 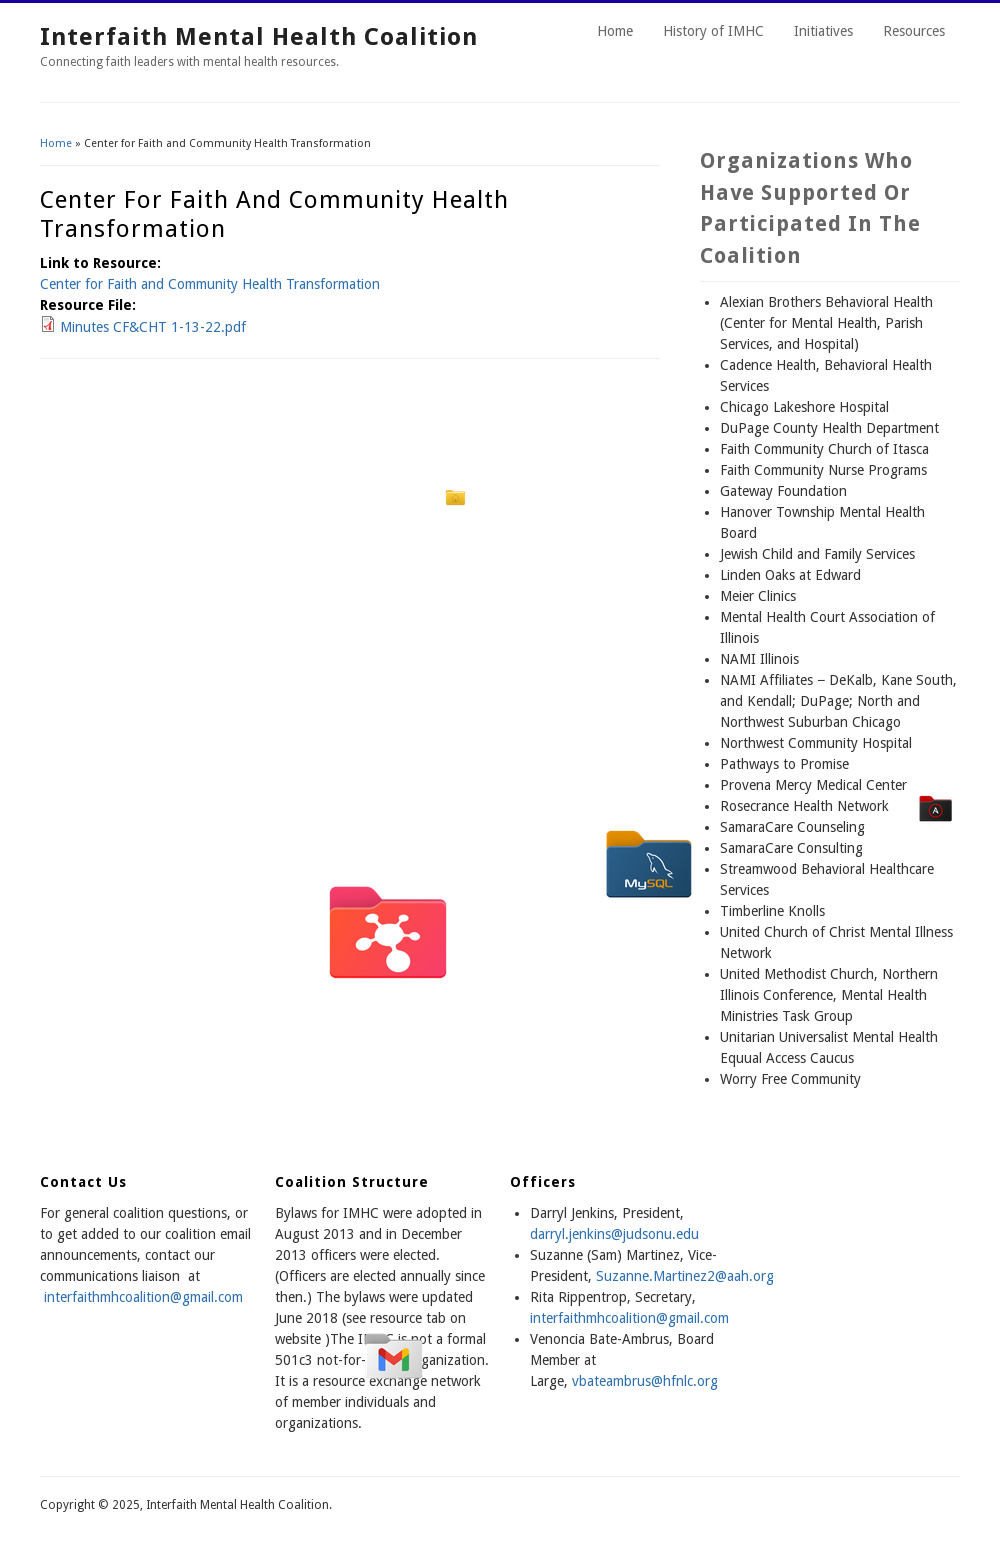 What do you see at coordinates (455, 497) in the screenshot?
I see `access your home folder` at bounding box center [455, 497].